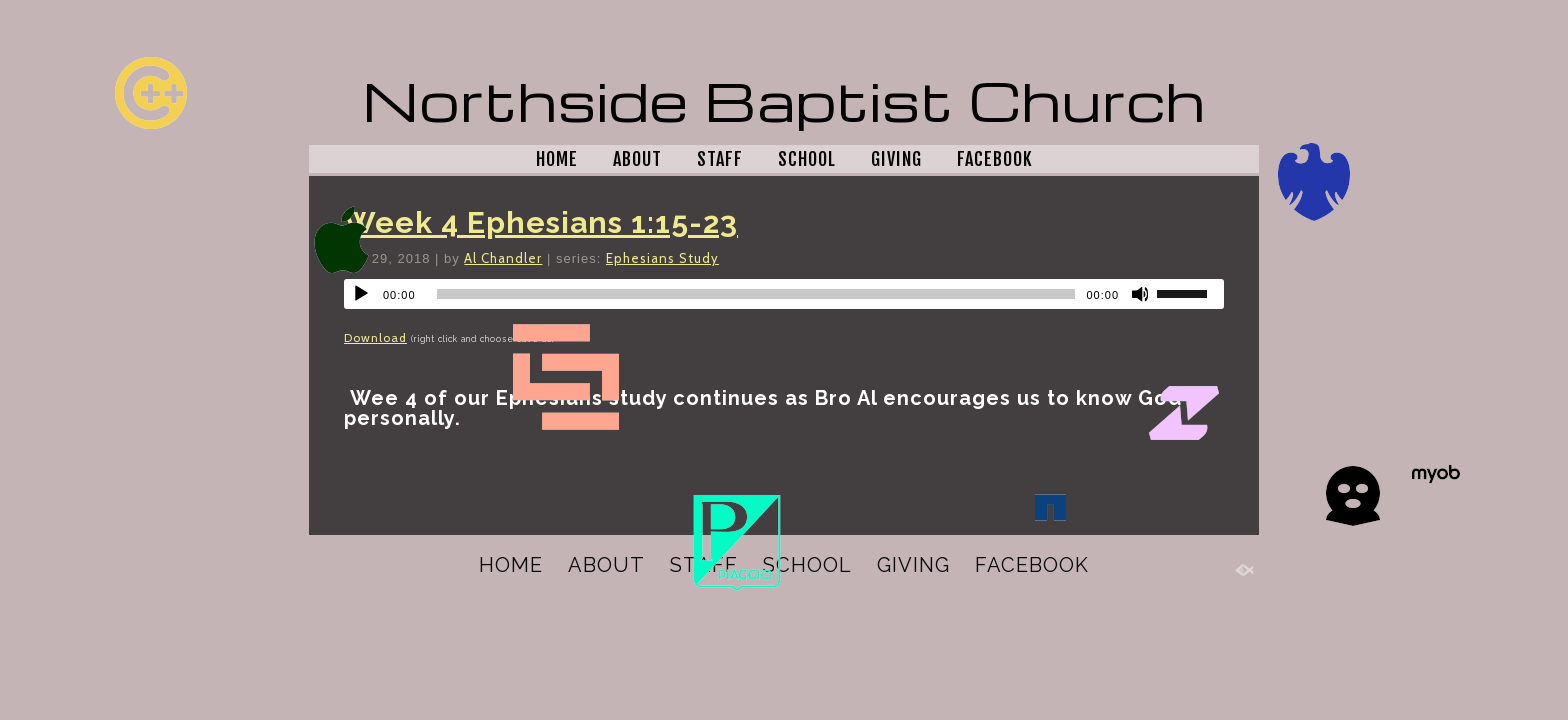  I want to click on zincsearch logo, so click(1184, 413).